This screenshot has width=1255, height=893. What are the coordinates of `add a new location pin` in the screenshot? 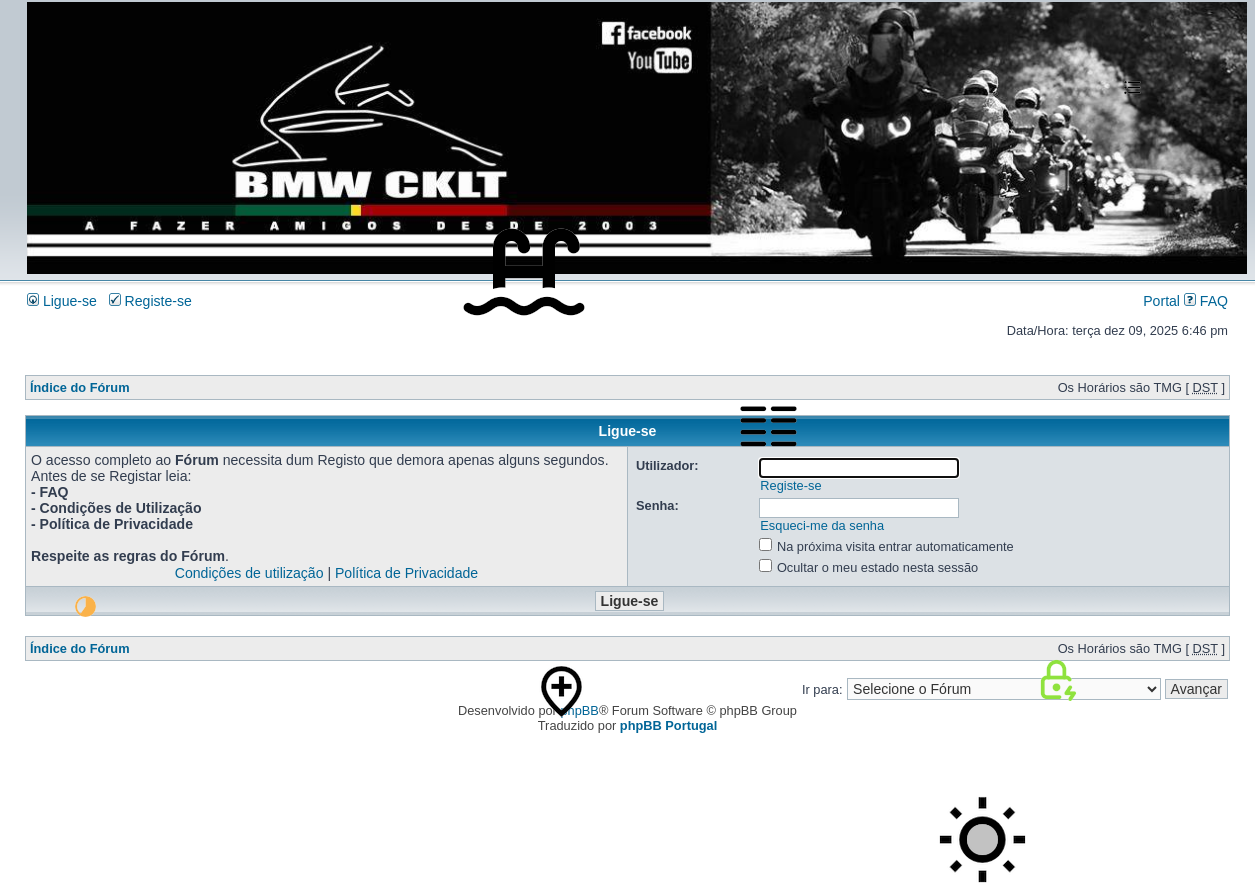 It's located at (561, 691).